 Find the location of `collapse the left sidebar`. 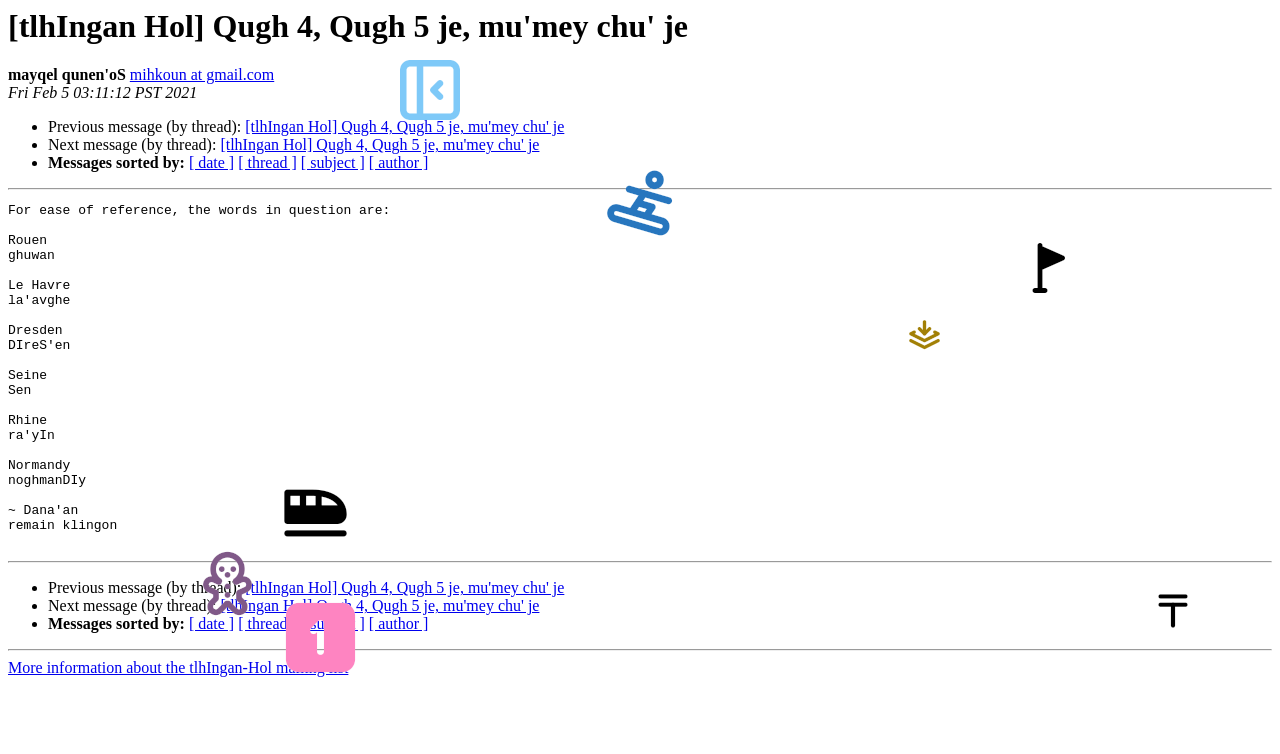

collapse the left sidebar is located at coordinates (430, 90).